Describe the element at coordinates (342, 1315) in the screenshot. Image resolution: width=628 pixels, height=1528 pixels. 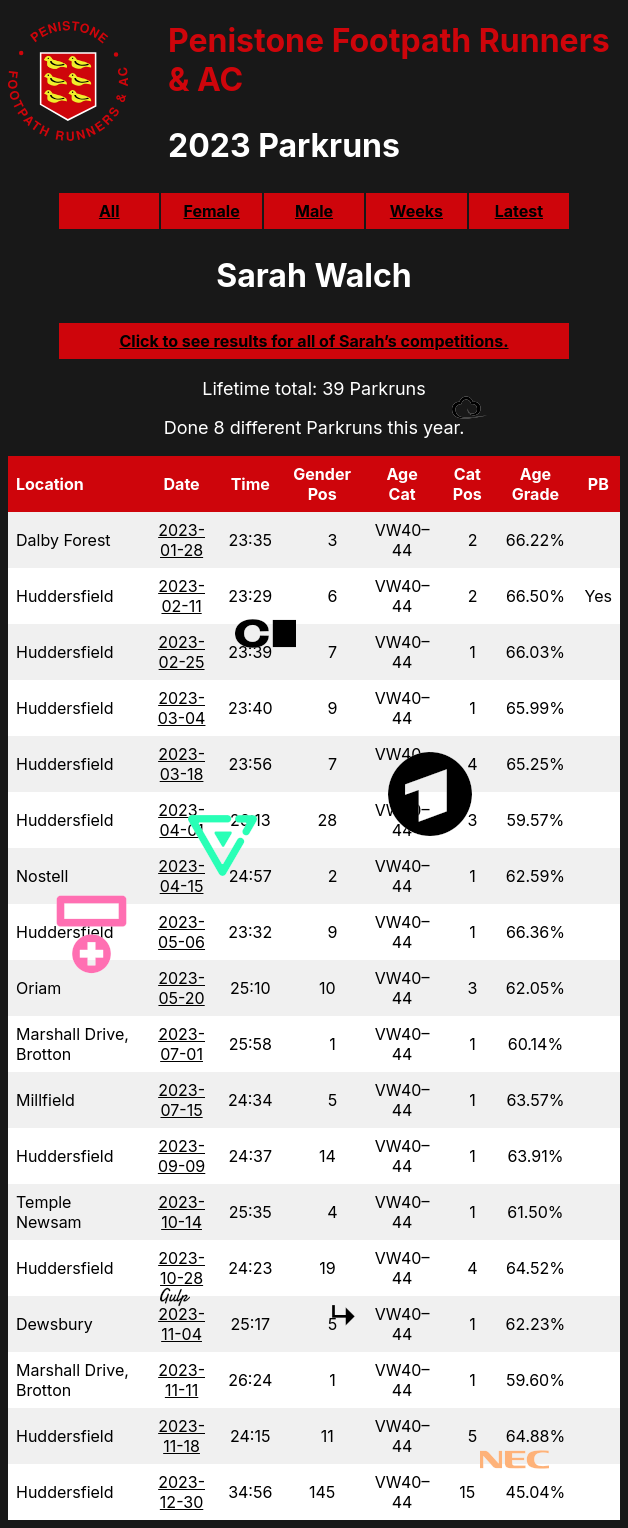
I see `reply to a message or comment` at that location.